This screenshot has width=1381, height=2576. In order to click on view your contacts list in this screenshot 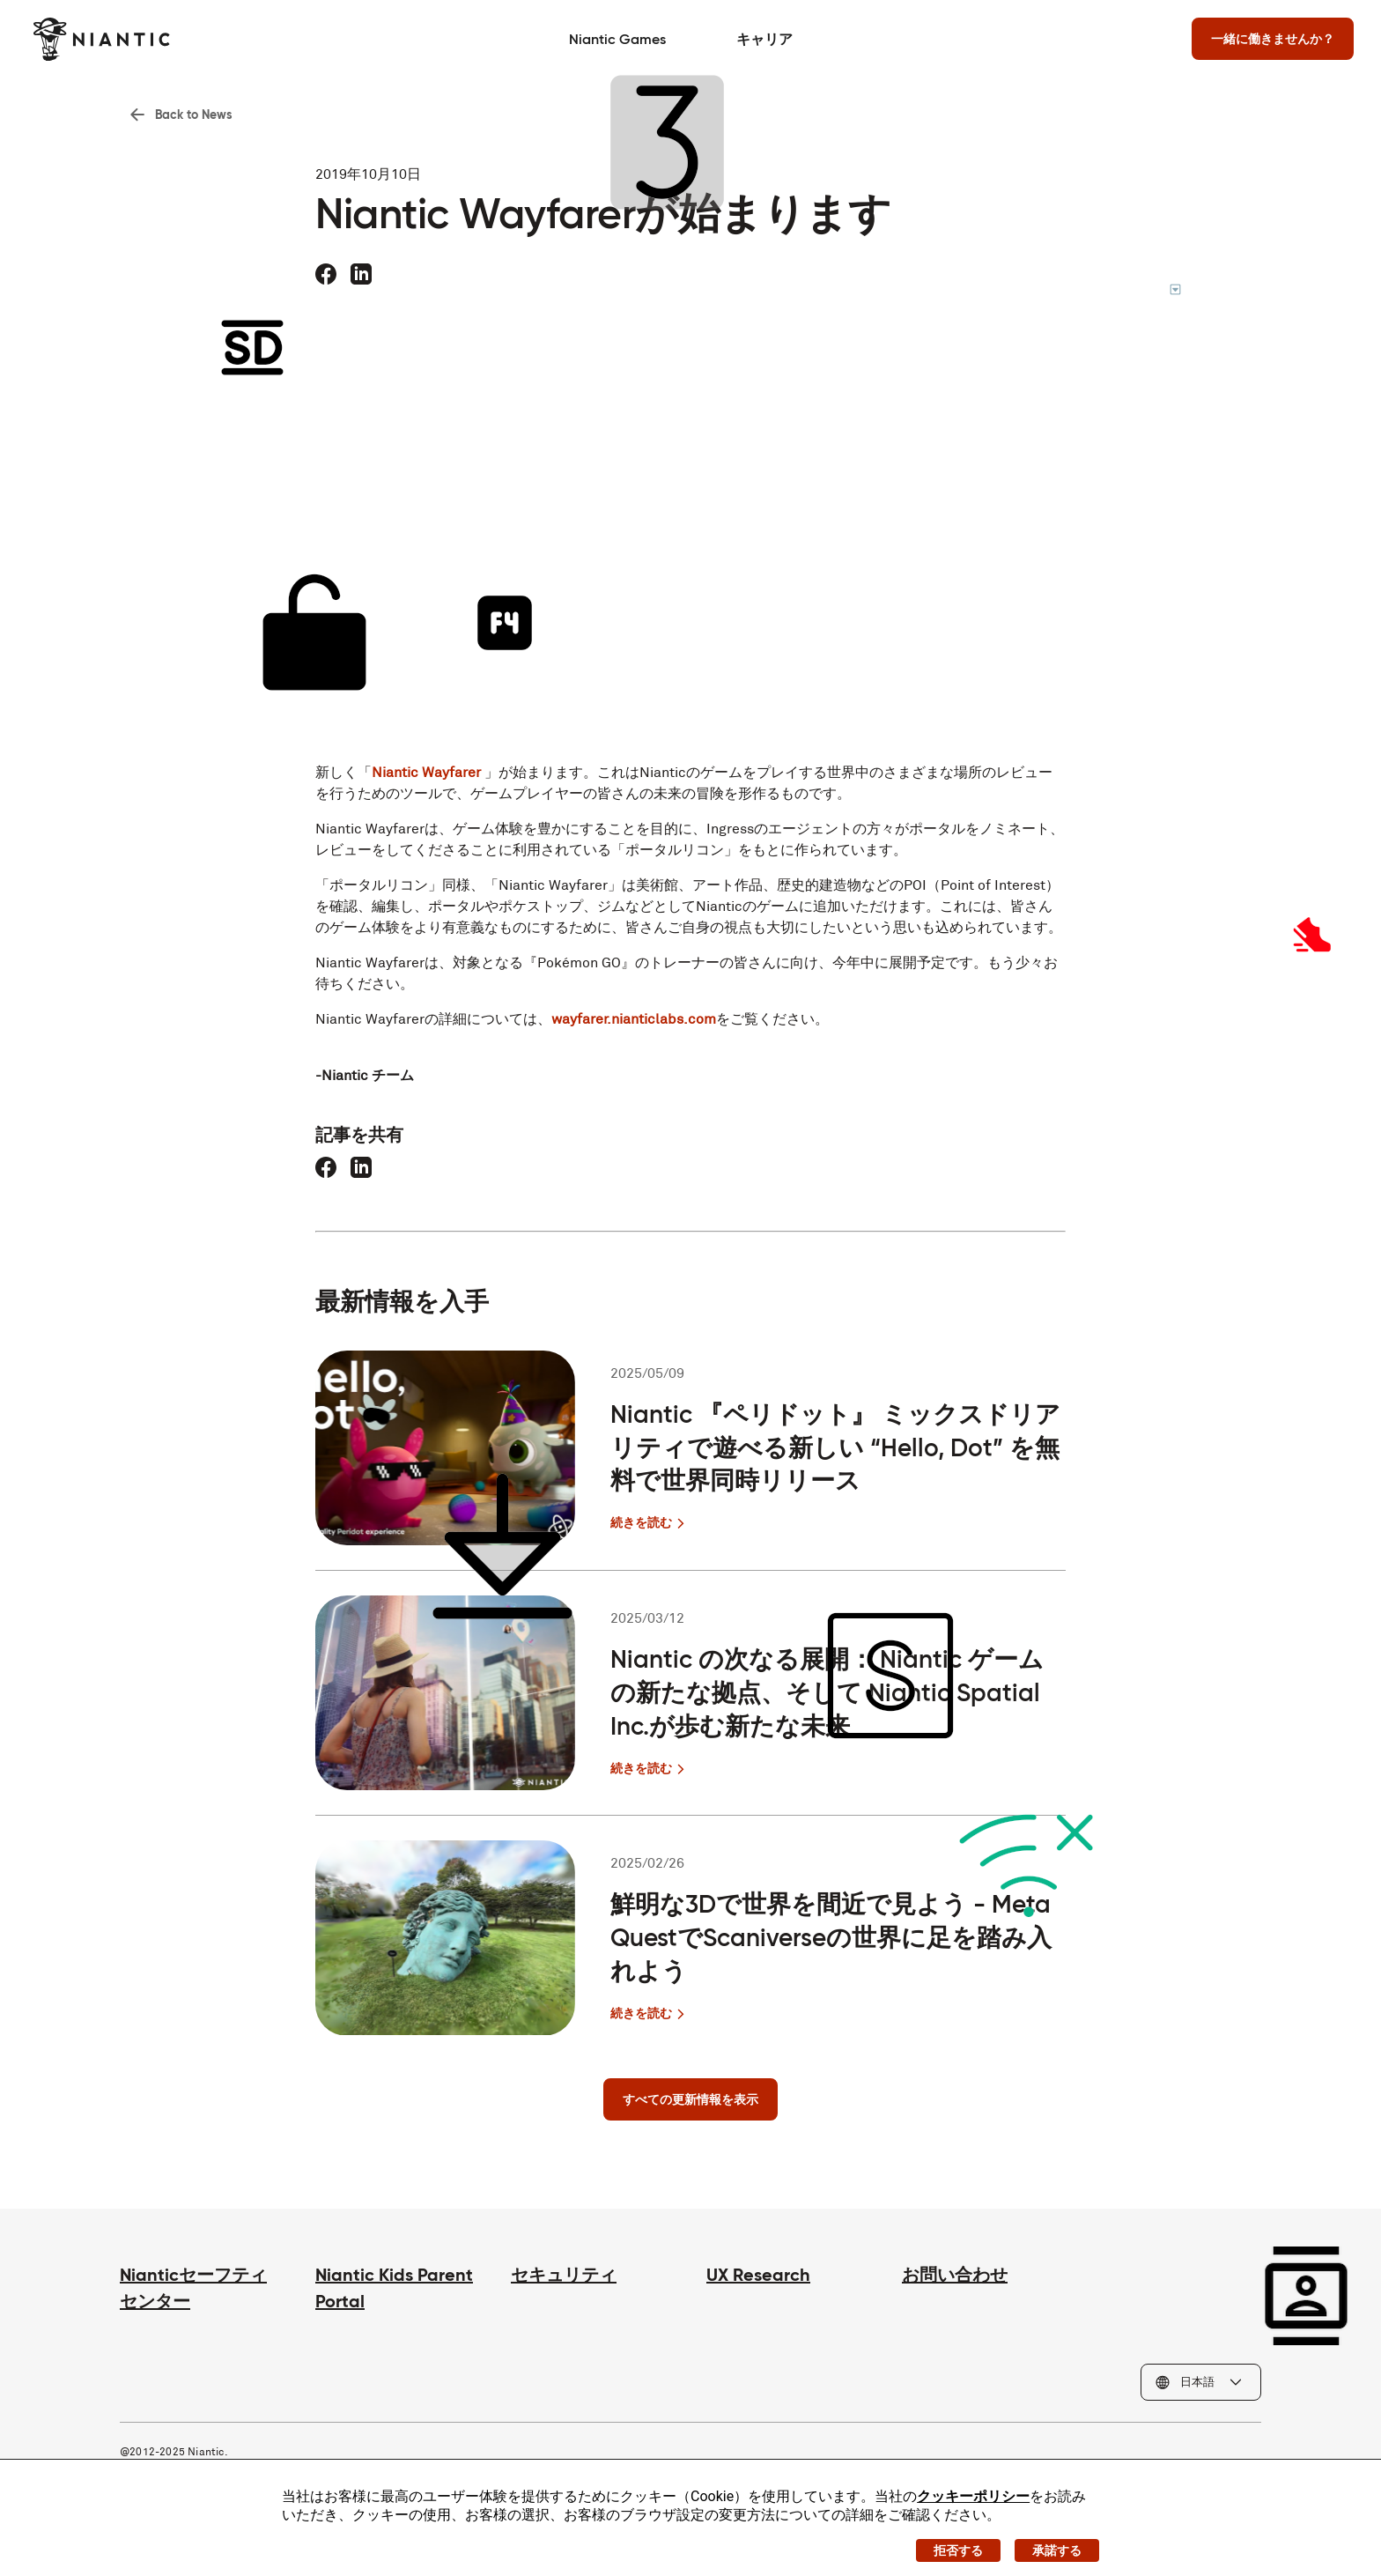, I will do `click(1306, 2296)`.